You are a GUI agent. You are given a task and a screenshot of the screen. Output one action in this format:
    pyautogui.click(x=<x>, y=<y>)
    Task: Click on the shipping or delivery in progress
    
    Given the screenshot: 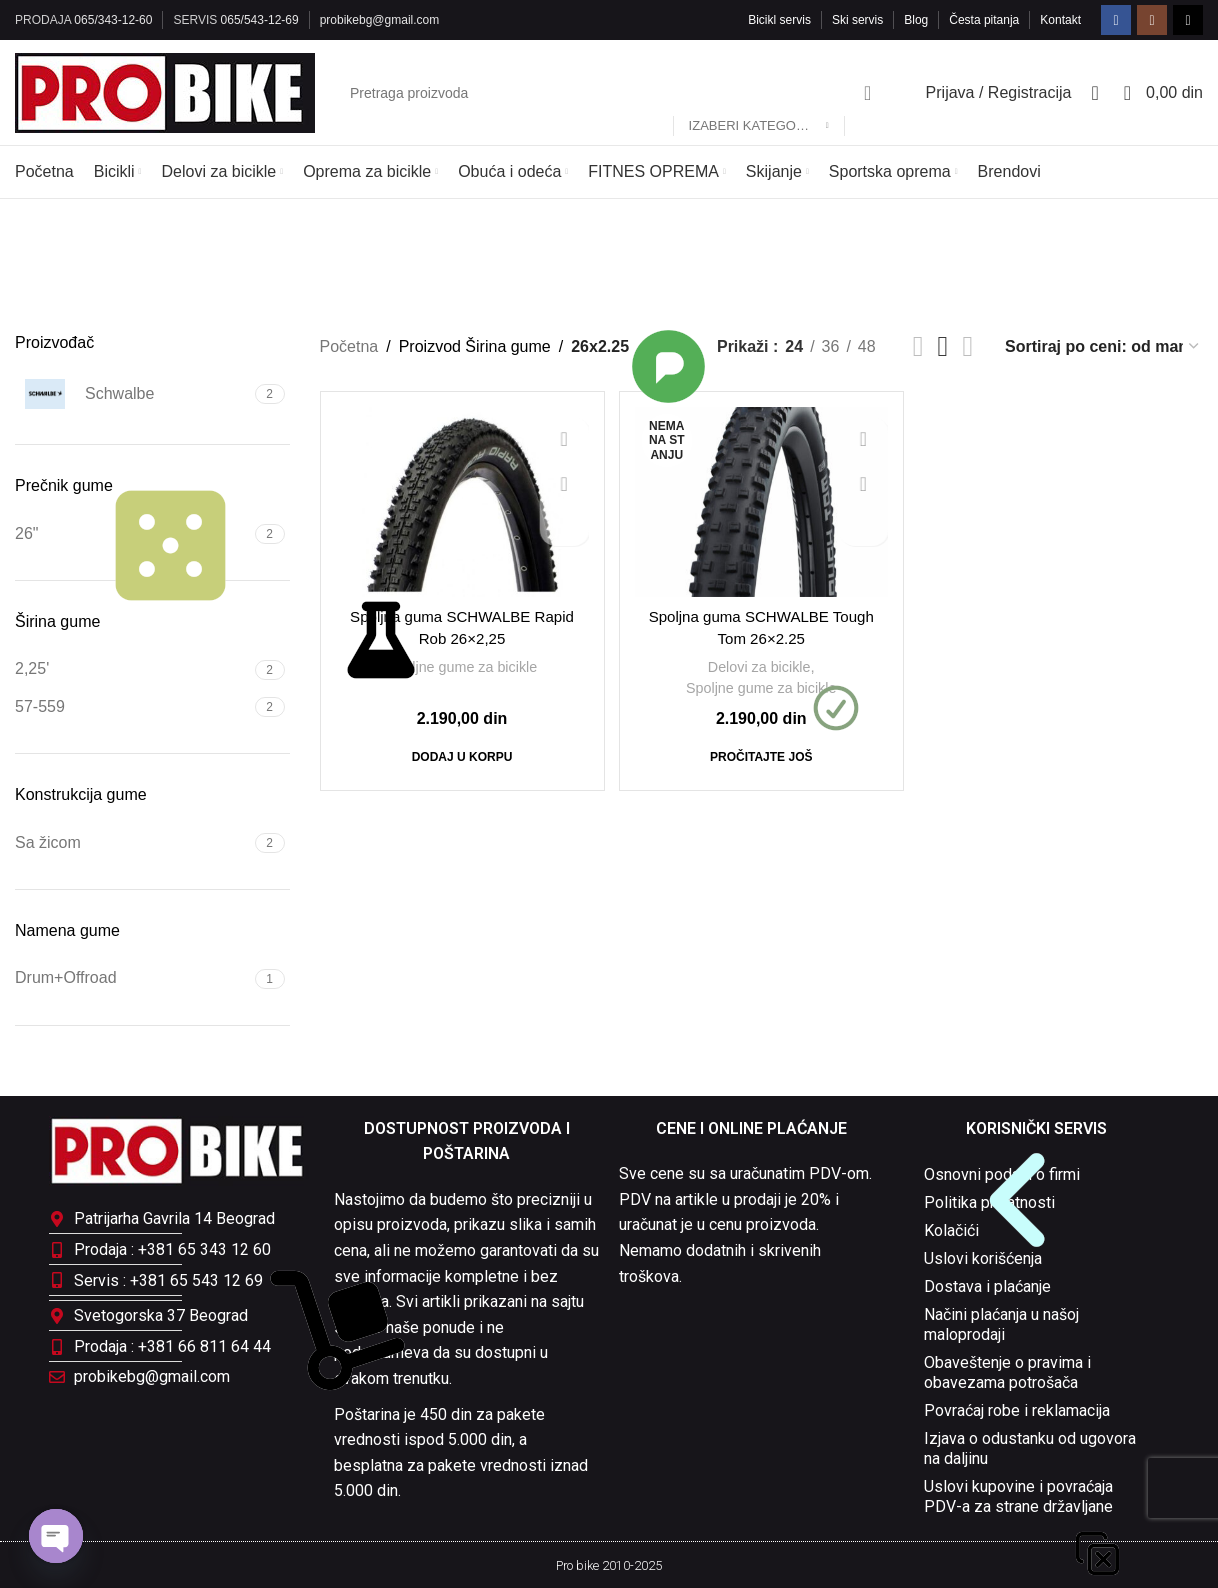 What is the action you would take?
    pyautogui.click(x=337, y=1330)
    